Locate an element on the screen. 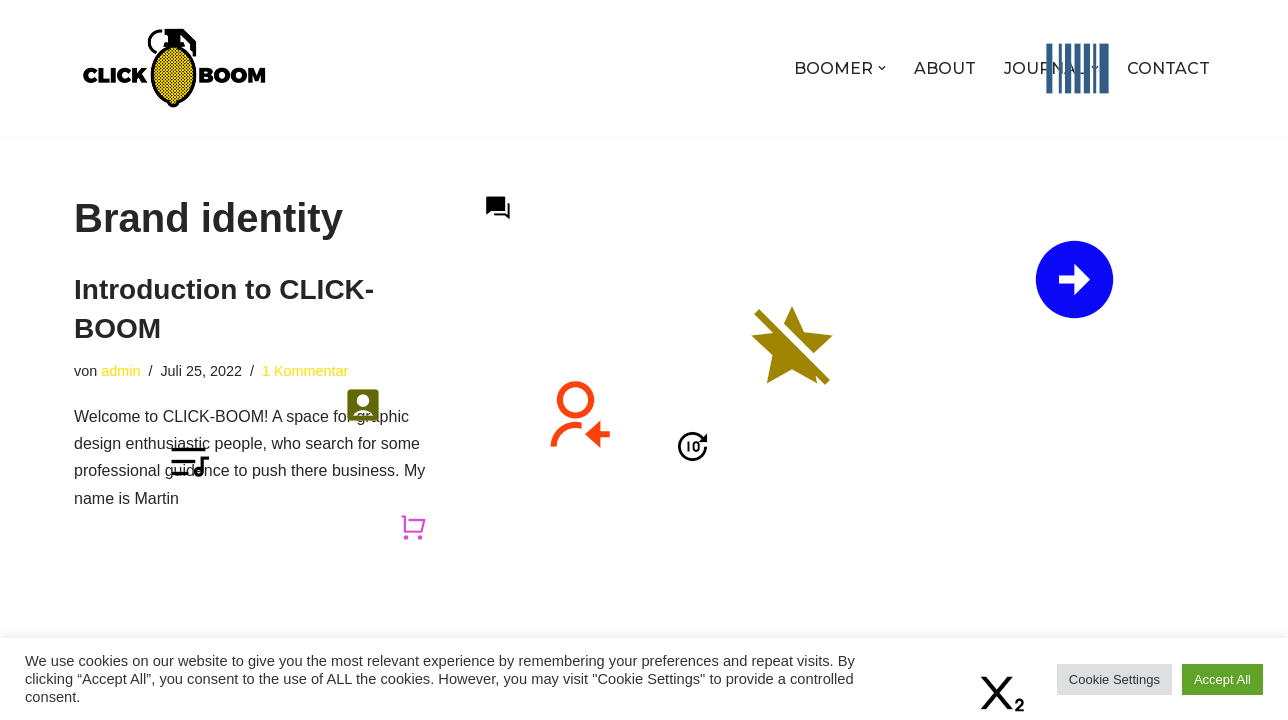 This screenshot has height=720, width=1288. disable or turn off favorites is located at coordinates (792, 347).